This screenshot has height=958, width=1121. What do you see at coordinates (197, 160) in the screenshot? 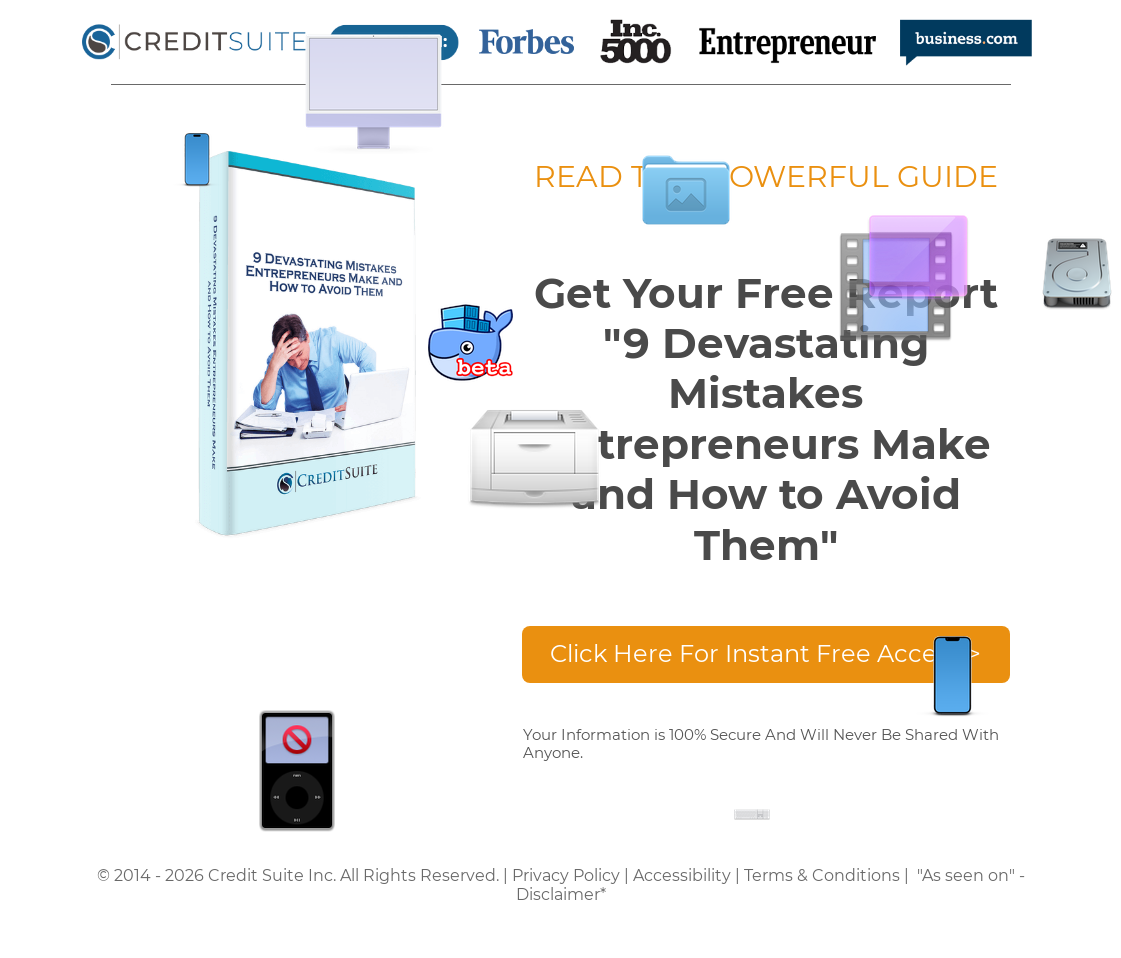
I see `connected iPhone device` at bounding box center [197, 160].